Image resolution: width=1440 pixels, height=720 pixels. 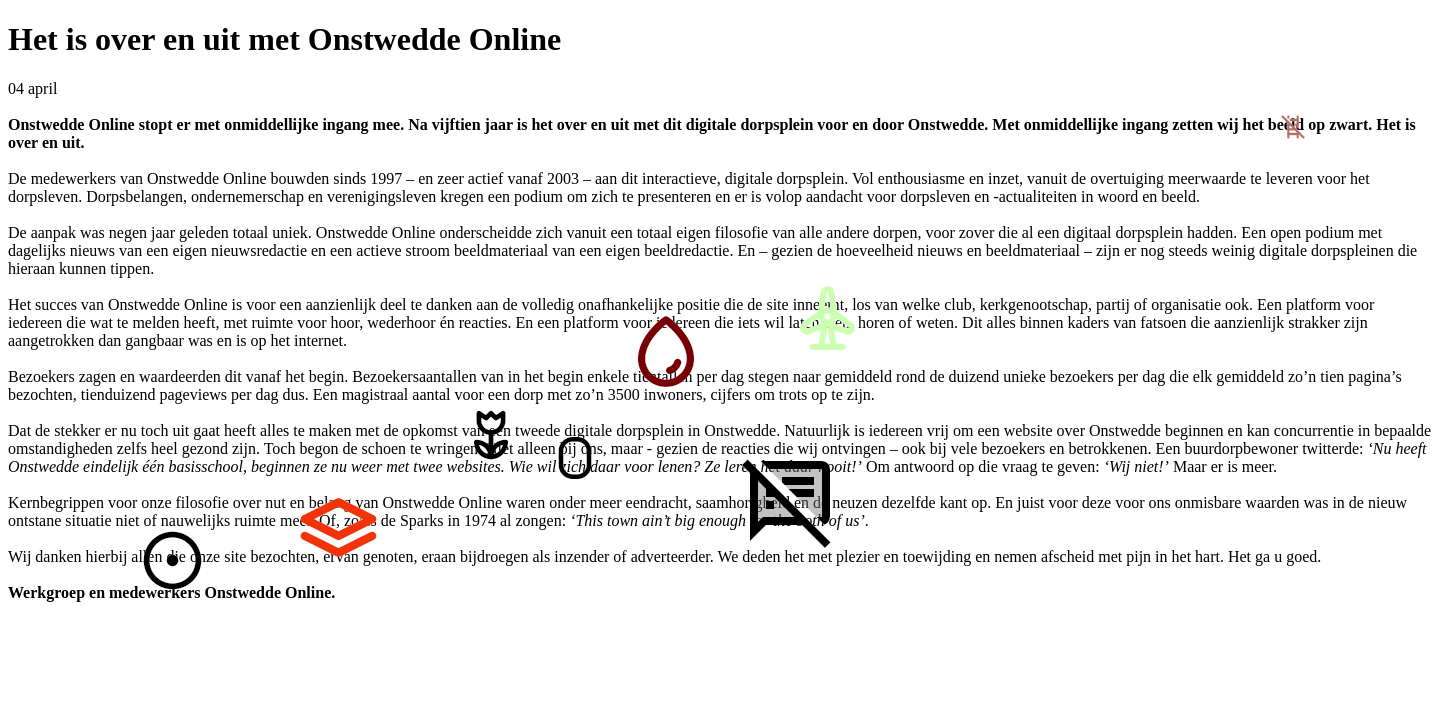 What do you see at coordinates (666, 354) in the screenshot?
I see `adjust water or liquid settings` at bounding box center [666, 354].